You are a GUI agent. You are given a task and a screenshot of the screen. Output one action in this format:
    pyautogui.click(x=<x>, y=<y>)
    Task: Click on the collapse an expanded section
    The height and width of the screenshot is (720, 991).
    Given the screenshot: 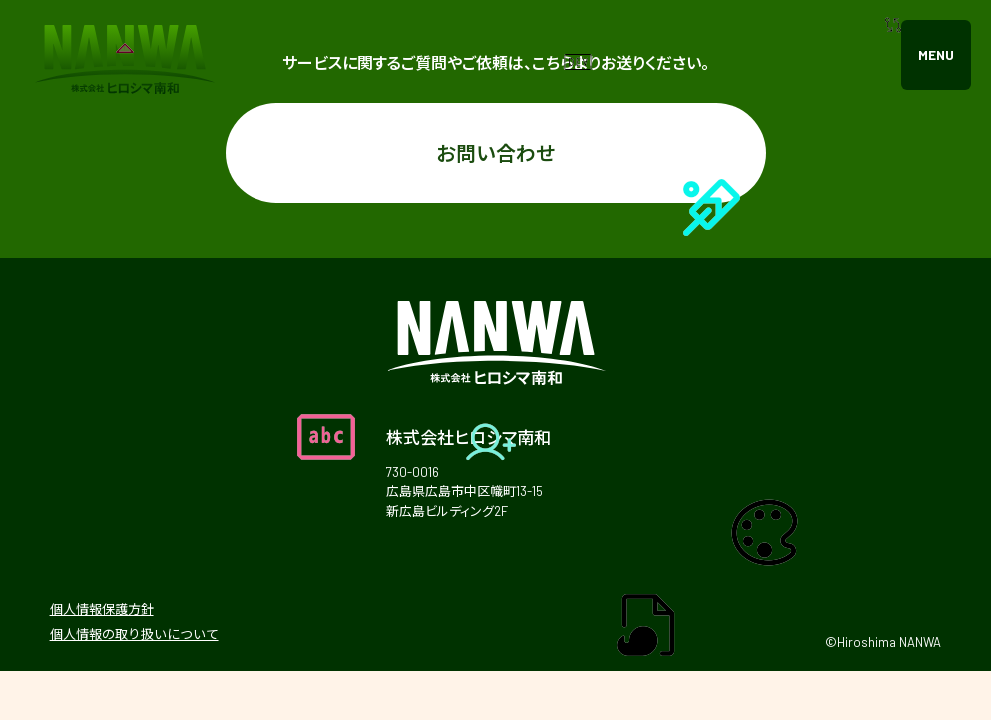 What is the action you would take?
    pyautogui.click(x=125, y=49)
    